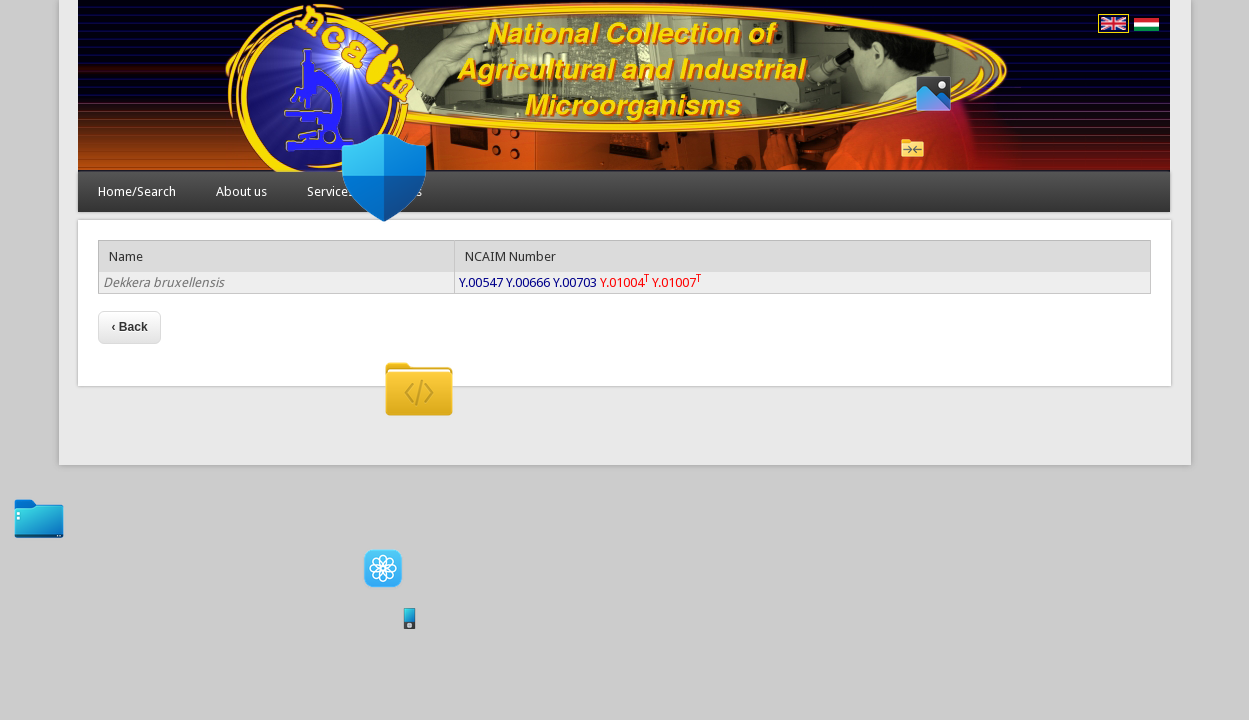 Image resolution: width=1249 pixels, height=720 pixels. What do you see at coordinates (39, 520) in the screenshot?
I see `open desktop folder` at bounding box center [39, 520].